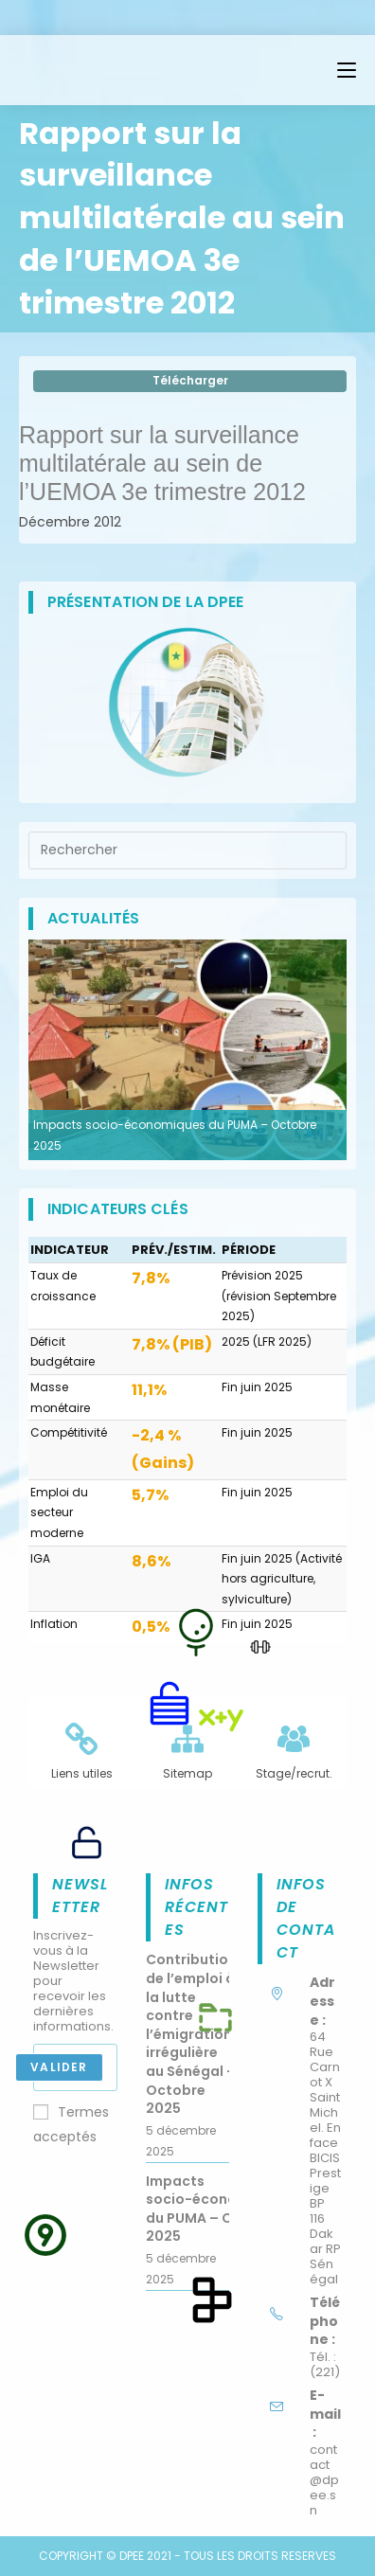 Image resolution: width=375 pixels, height=2576 pixels. What do you see at coordinates (86, 1842) in the screenshot?
I see `unlock a secured item or feature` at bounding box center [86, 1842].